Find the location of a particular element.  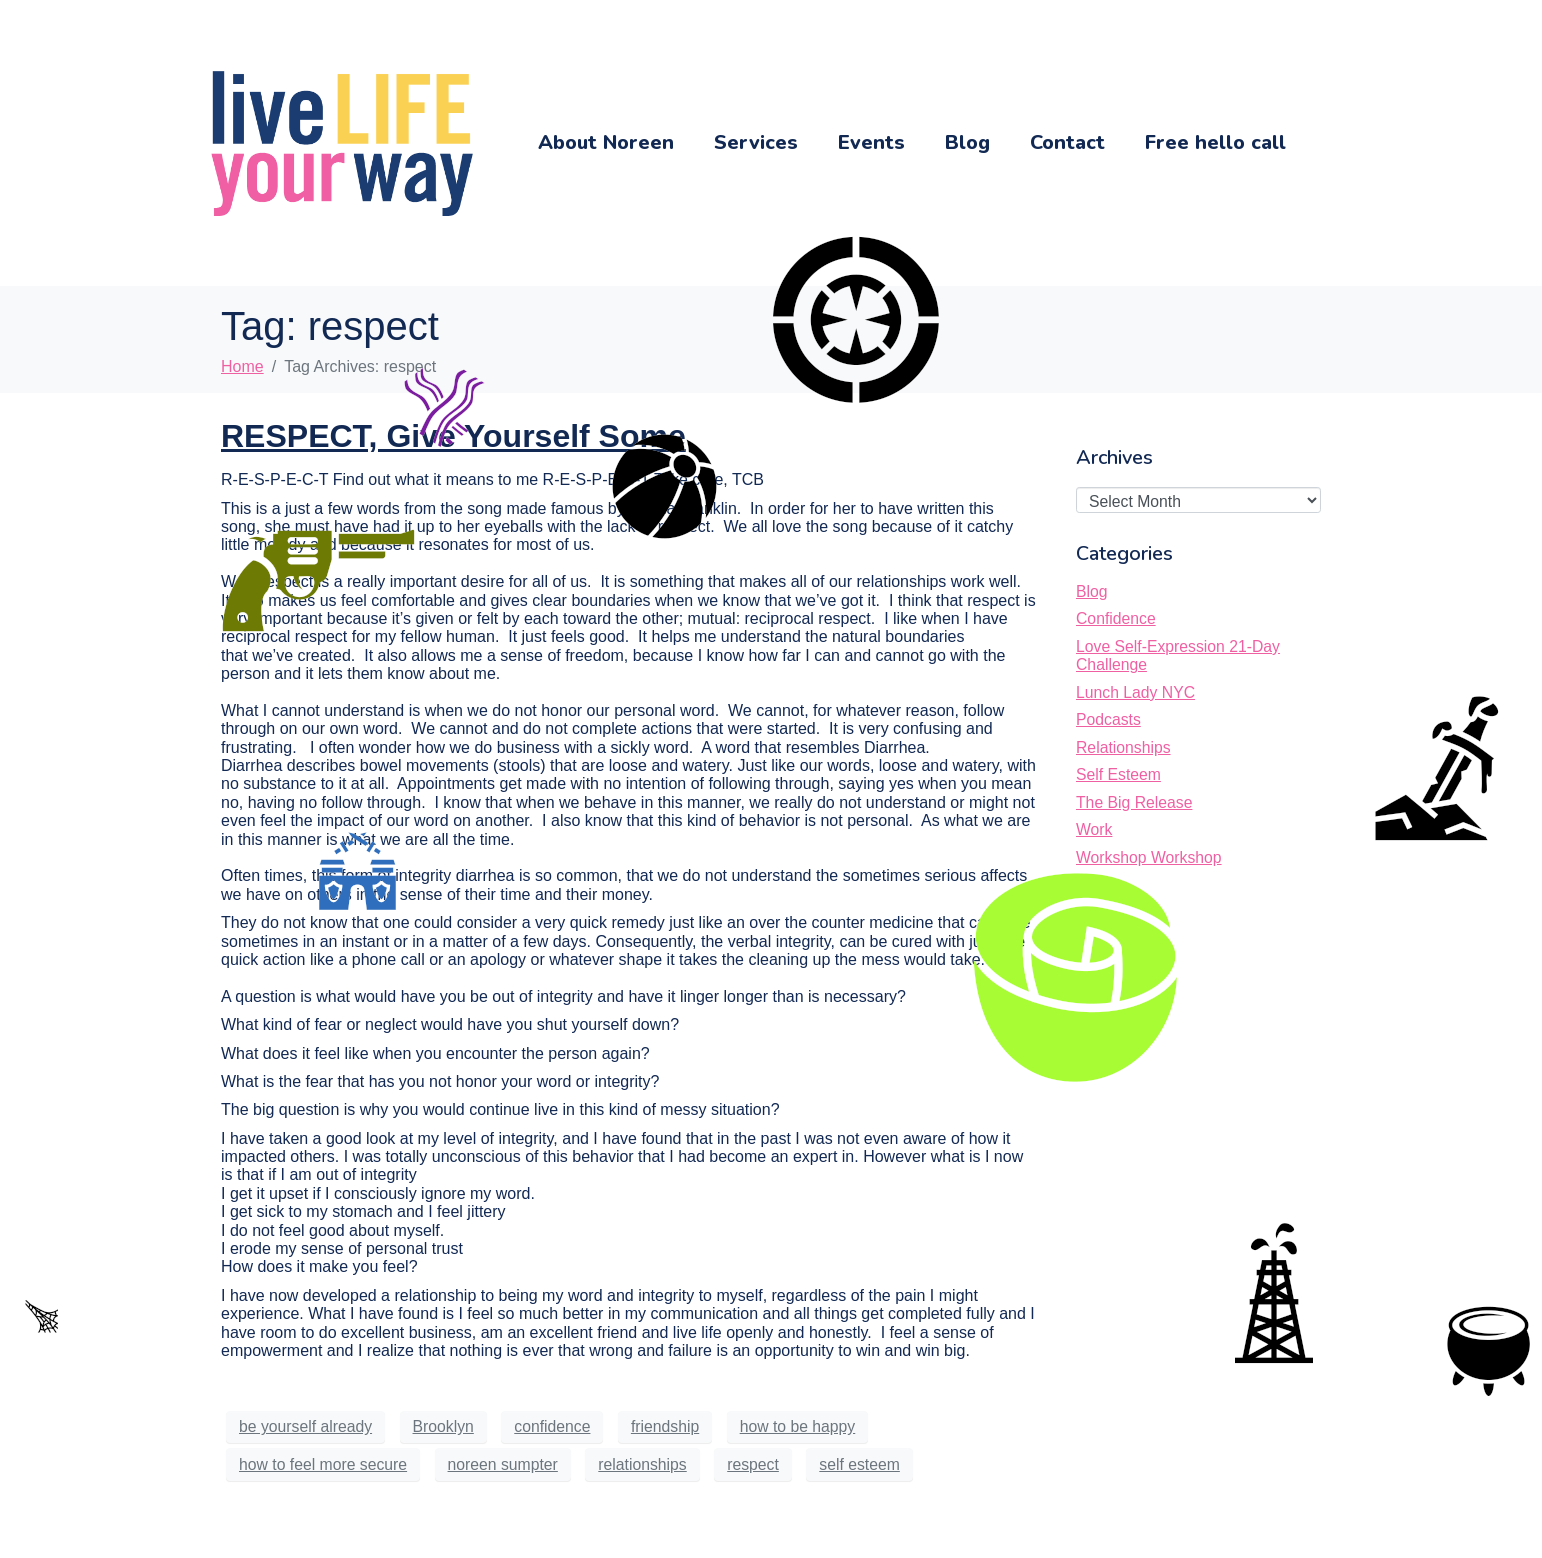

indicates a blooming or growth animation effect is located at coordinates (1074, 976).